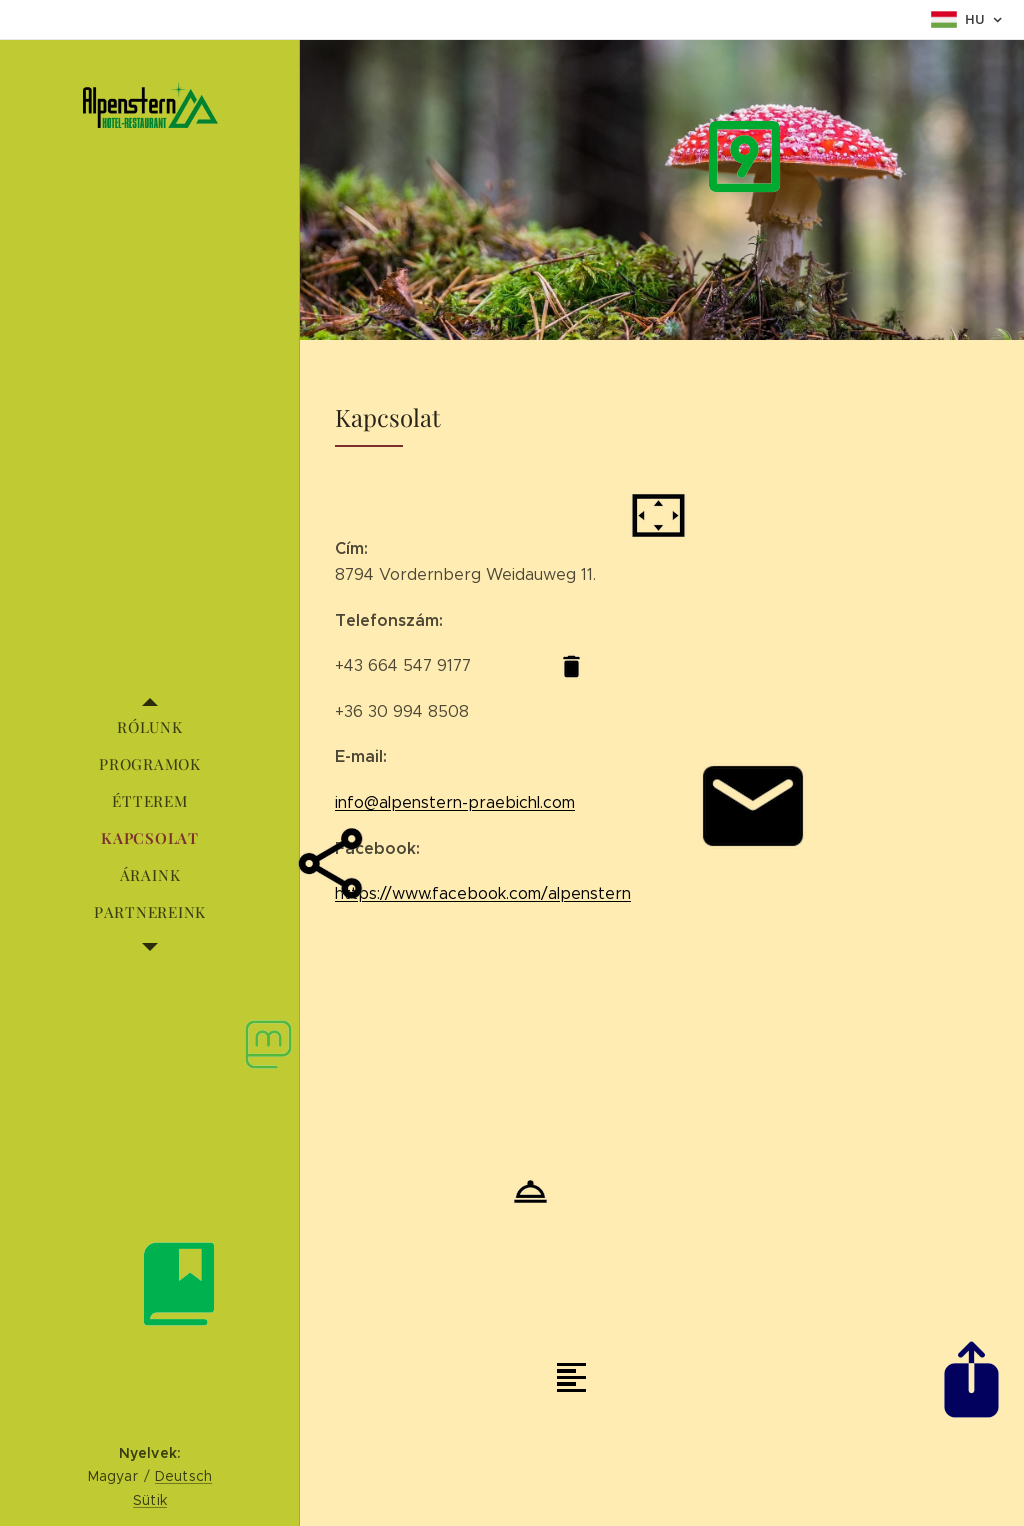 The image size is (1024, 1526). Describe the element at coordinates (530, 1191) in the screenshot. I see `request room service or hotel amenities` at that location.